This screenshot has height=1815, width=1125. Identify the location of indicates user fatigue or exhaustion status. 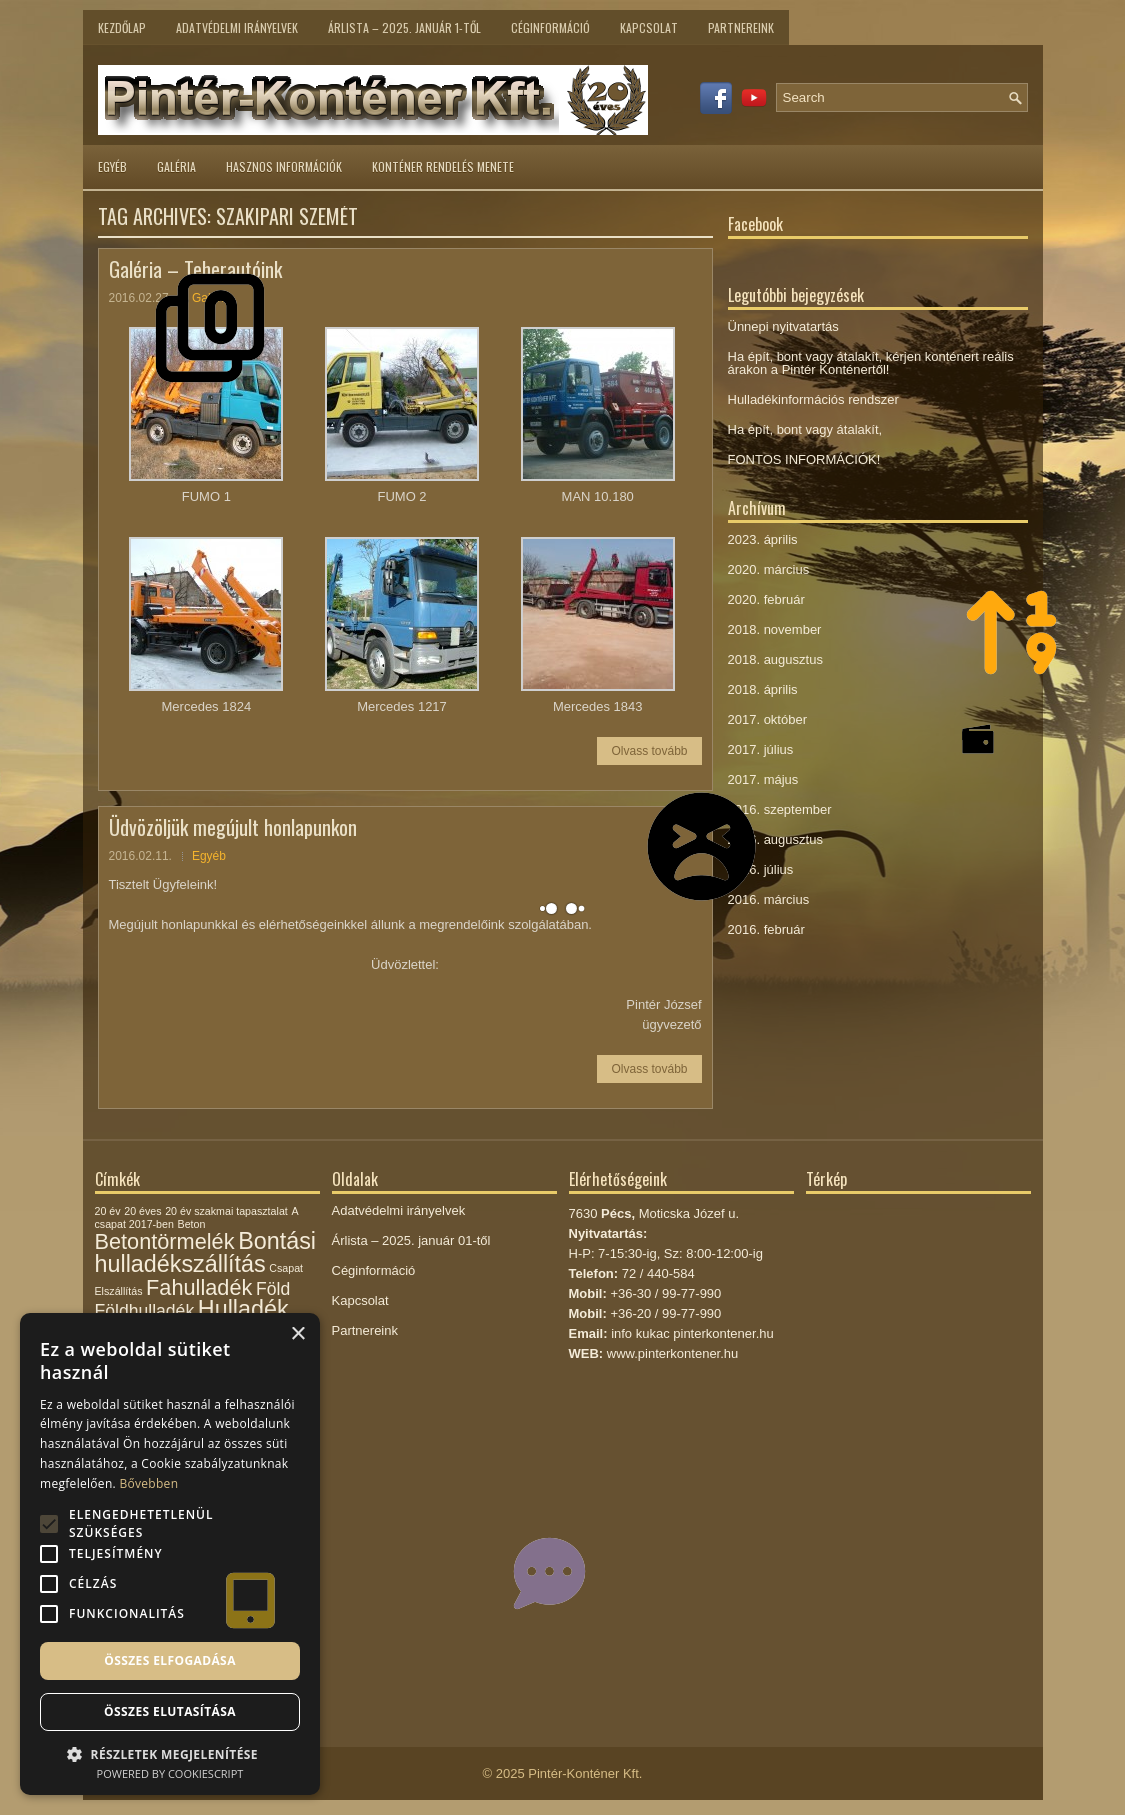
(701, 846).